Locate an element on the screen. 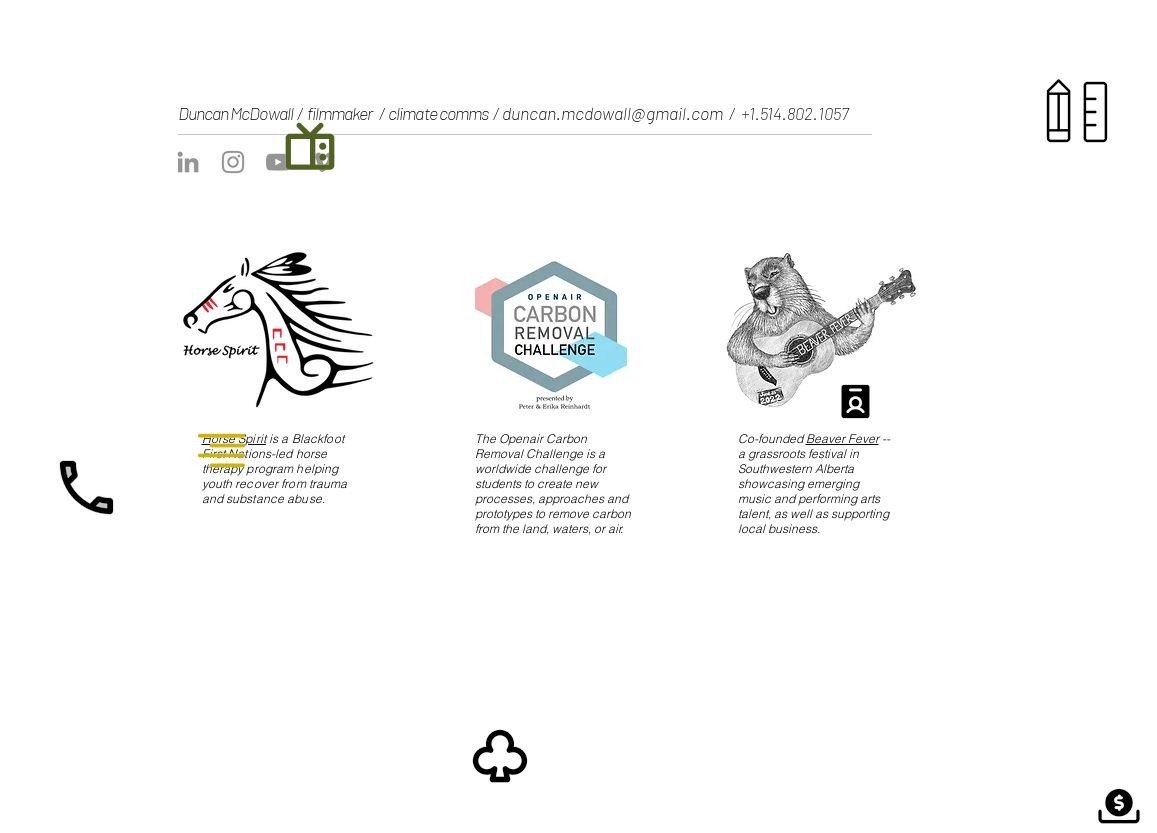 The image size is (1157, 833). make a phone call is located at coordinates (86, 487).